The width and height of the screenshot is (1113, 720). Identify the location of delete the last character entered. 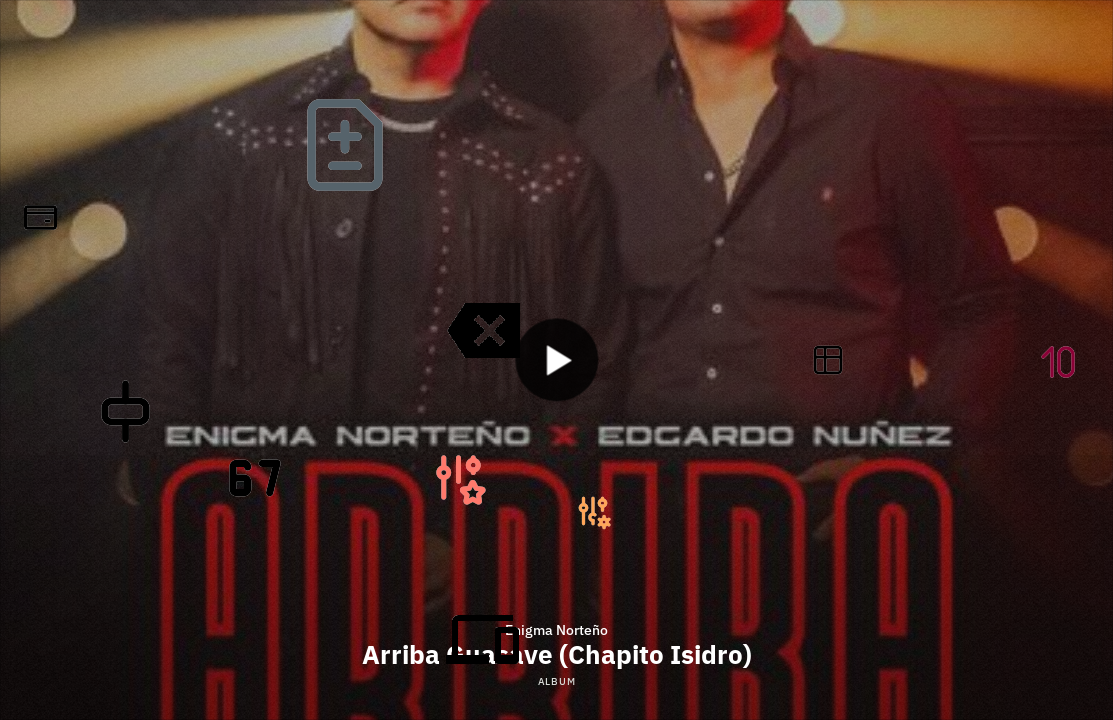
(483, 330).